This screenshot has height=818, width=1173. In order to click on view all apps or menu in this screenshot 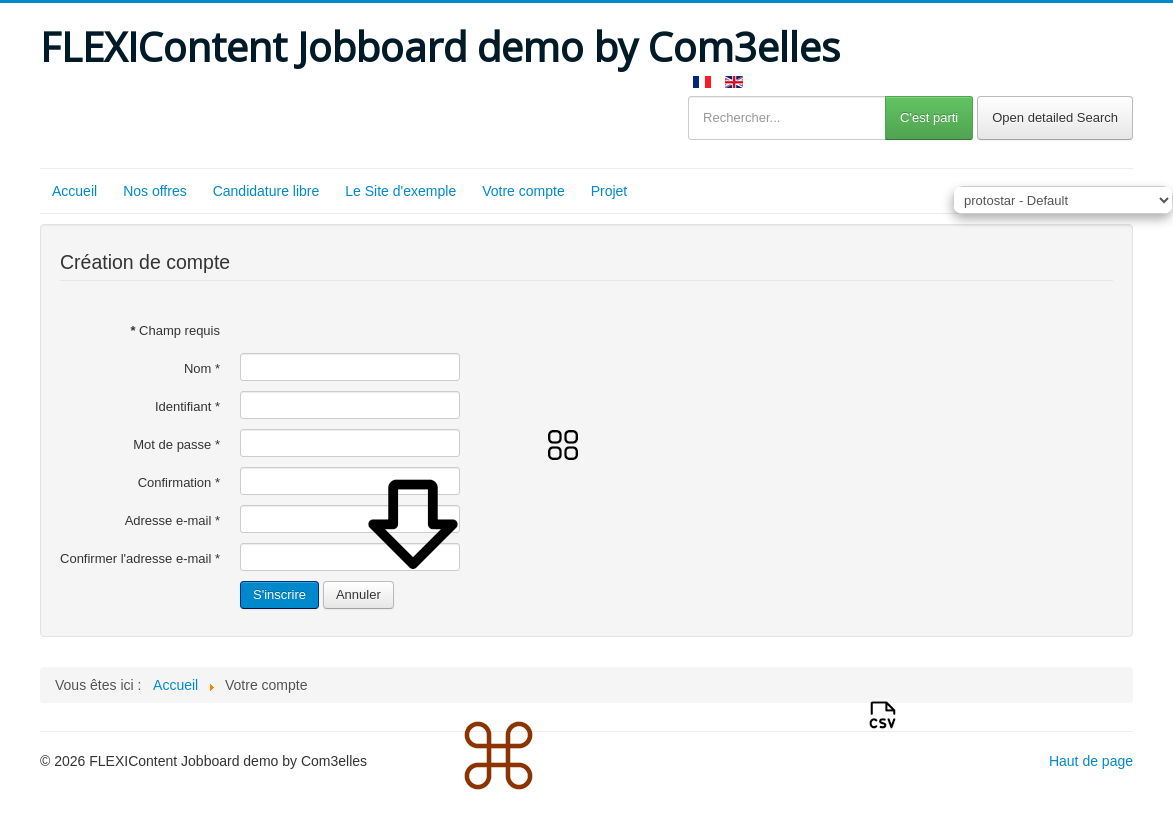, I will do `click(563, 445)`.